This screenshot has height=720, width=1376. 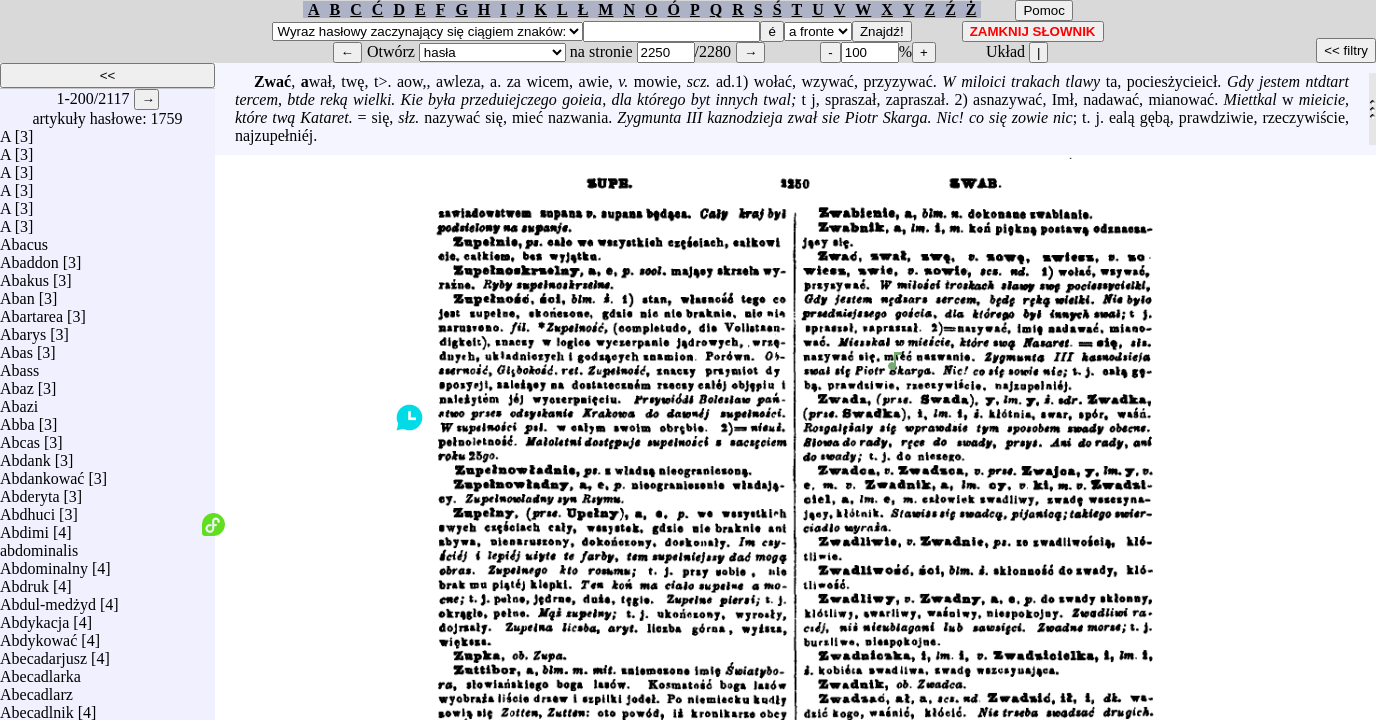 What do you see at coordinates (894, 361) in the screenshot?
I see `access music library or player` at bounding box center [894, 361].